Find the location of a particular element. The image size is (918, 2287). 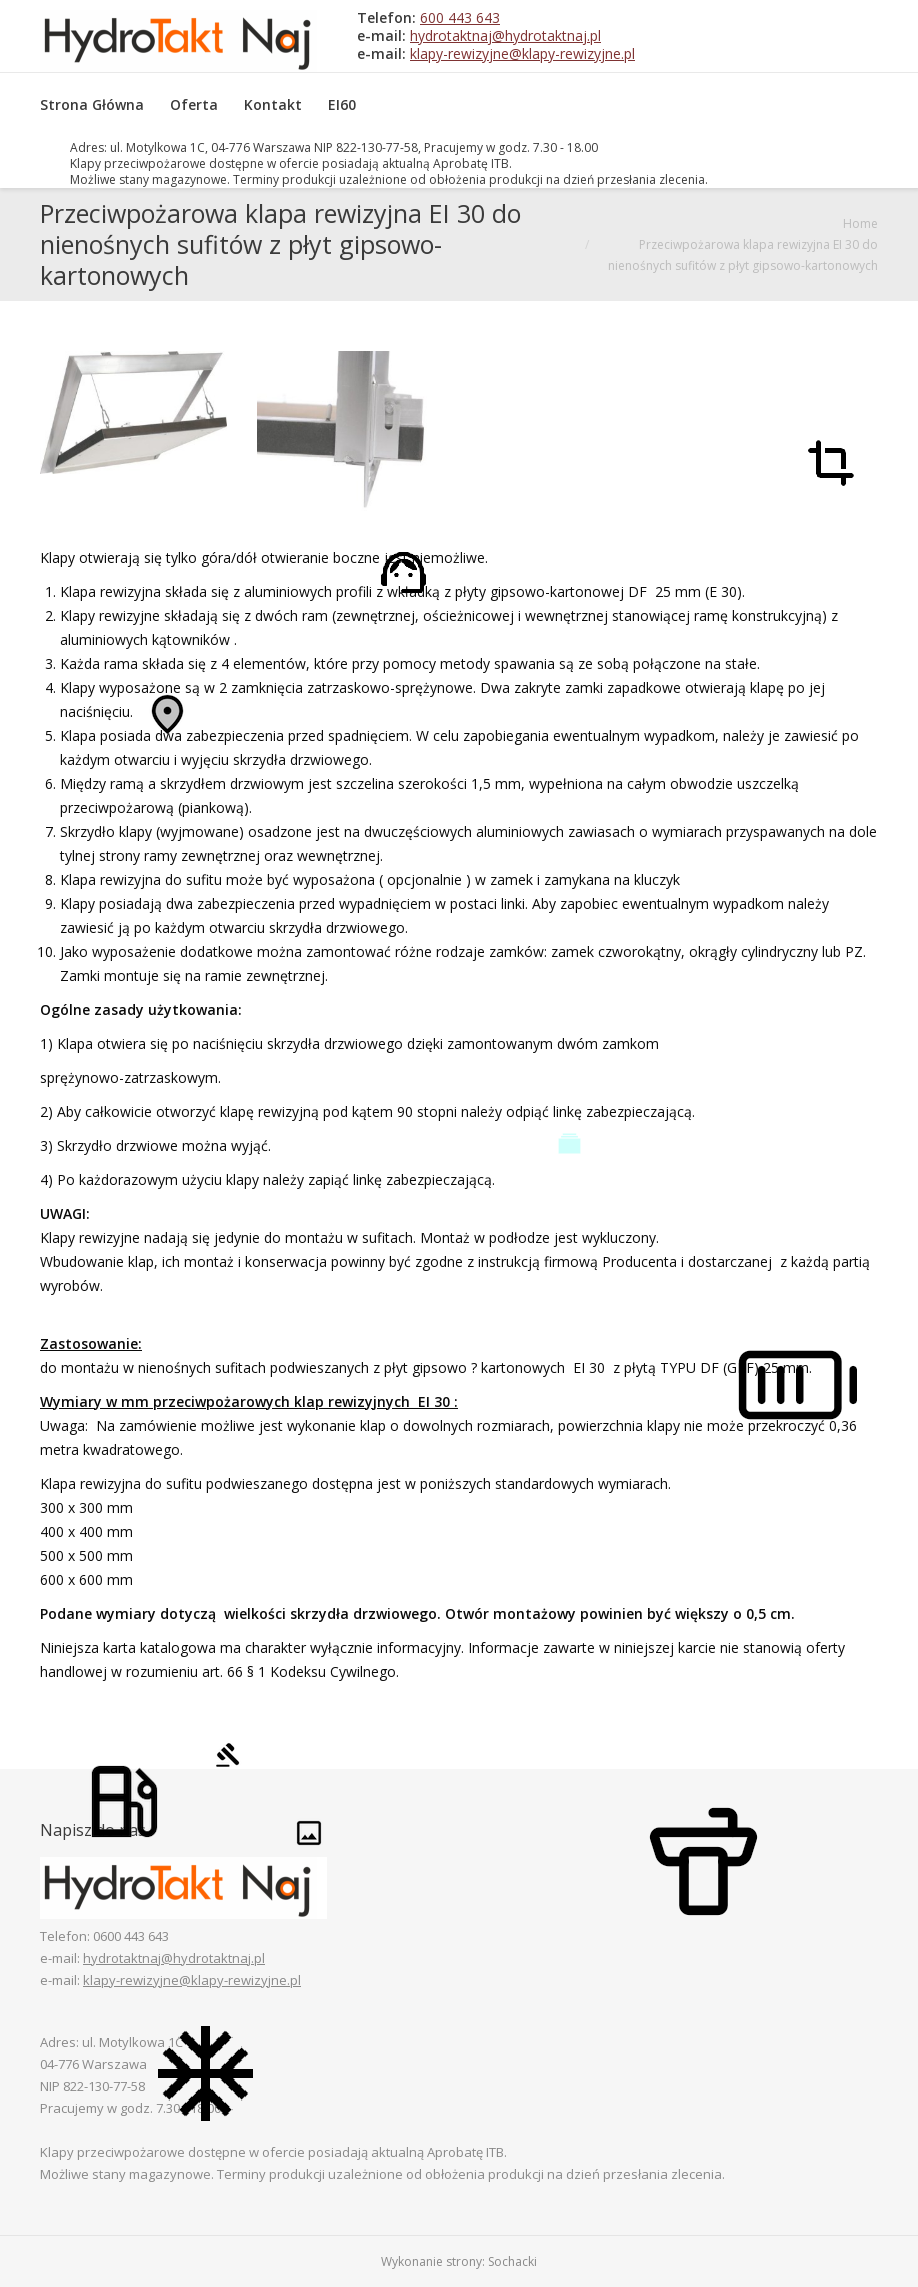

view or select a location on the map is located at coordinates (167, 714).